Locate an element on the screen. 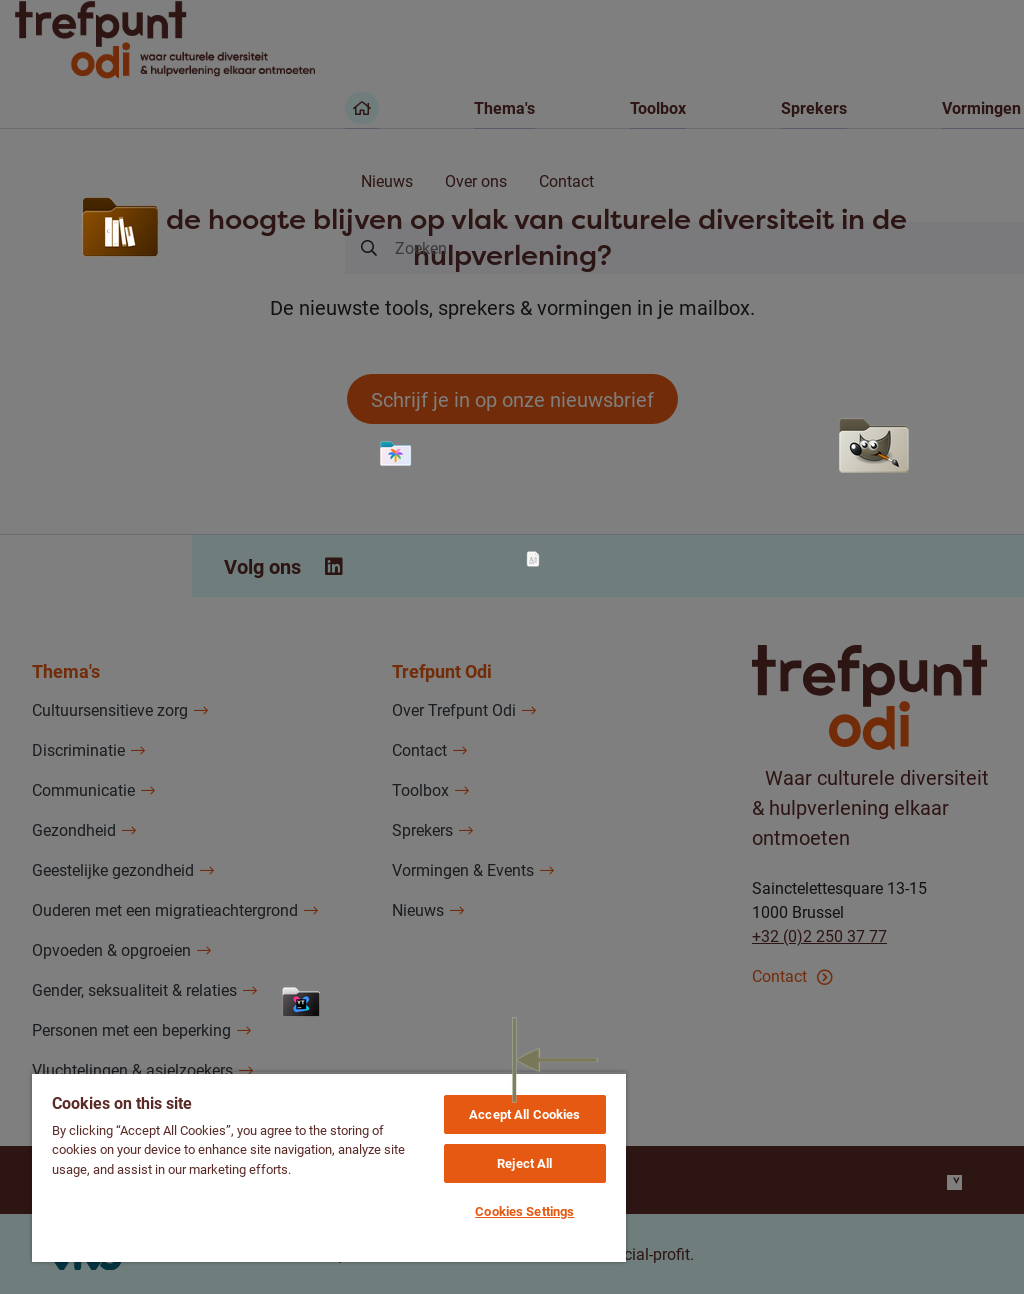  open google palm ai project folder is located at coordinates (395, 454).